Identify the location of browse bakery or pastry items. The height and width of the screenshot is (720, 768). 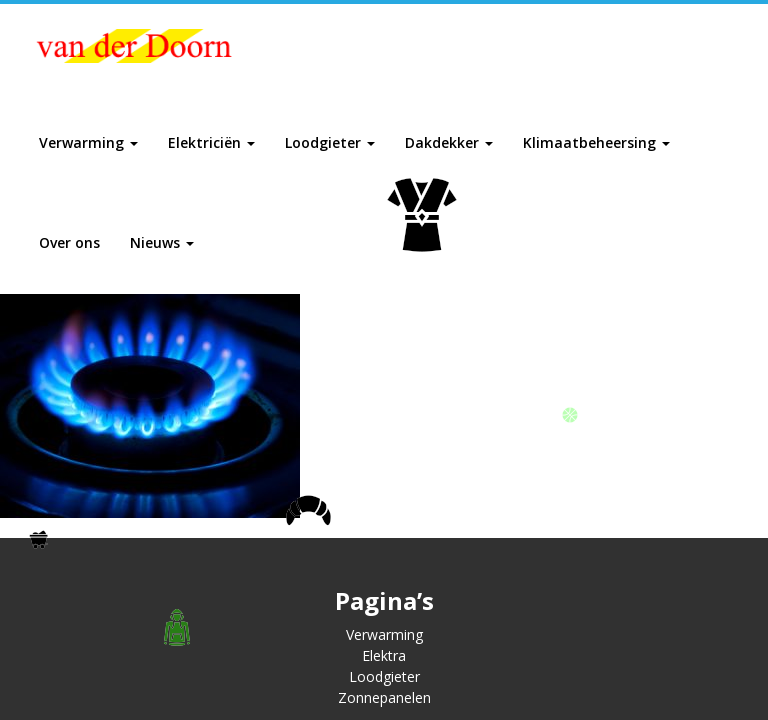
(308, 510).